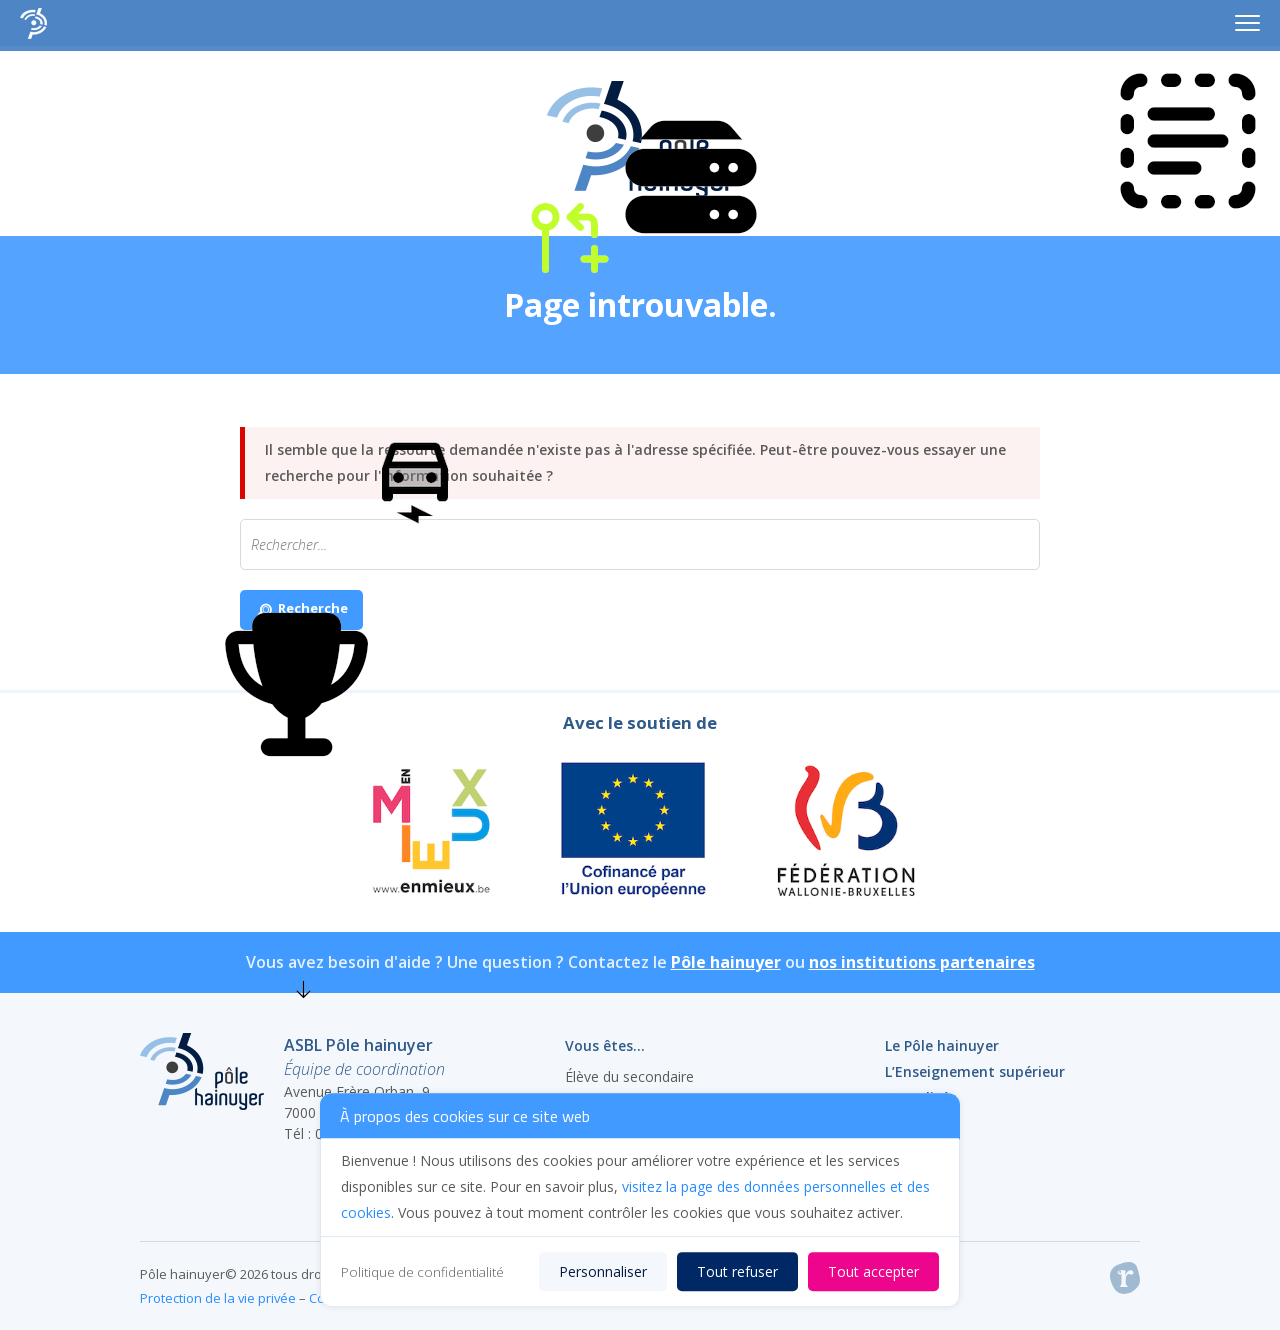 The height and width of the screenshot is (1330, 1280). I want to click on select text within a document, so click(1188, 141).